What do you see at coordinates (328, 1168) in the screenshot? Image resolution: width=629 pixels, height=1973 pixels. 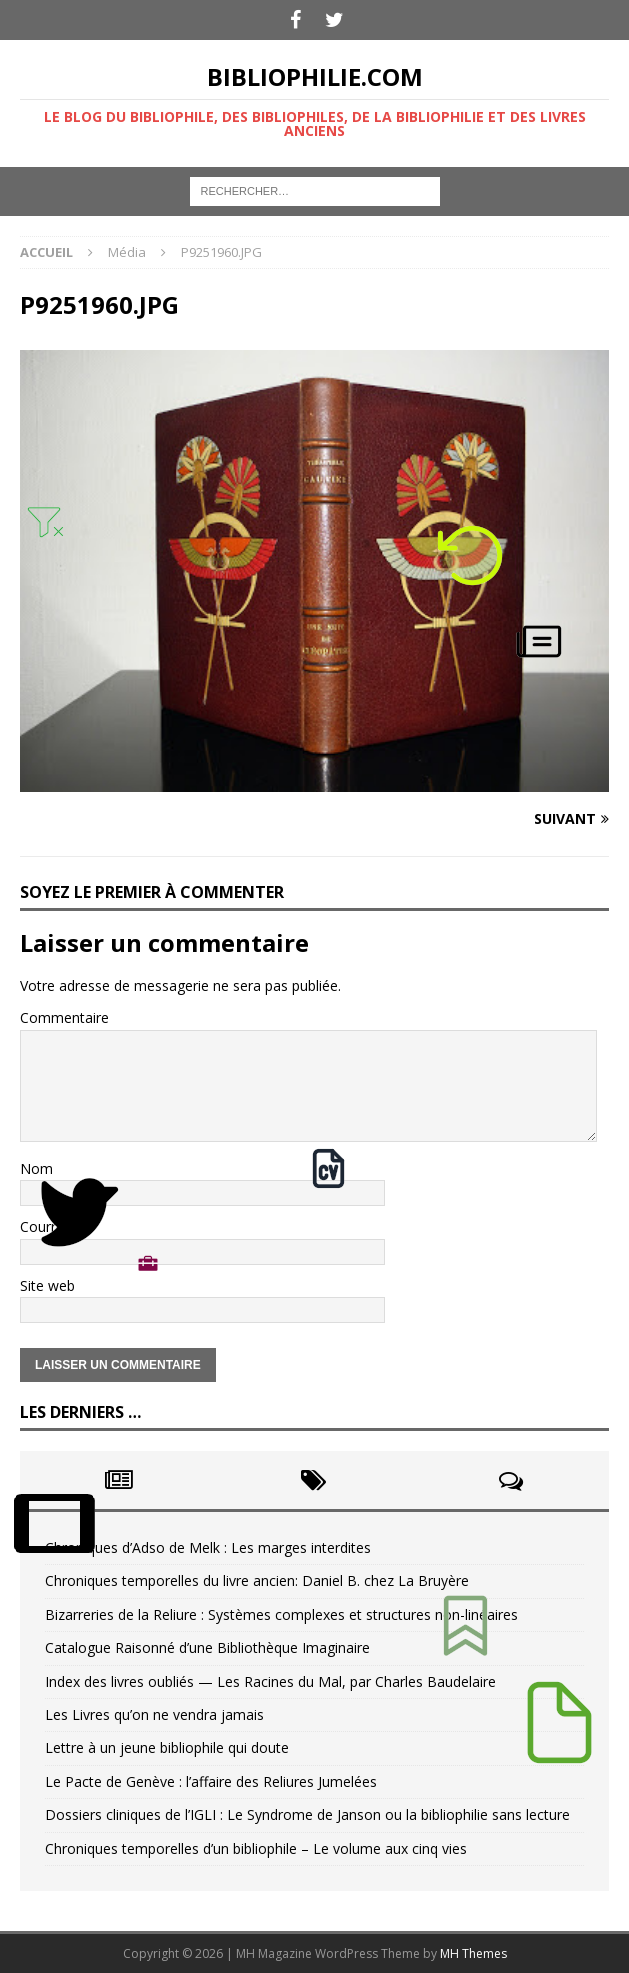 I see `view or upload your resume` at bounding box center [328, 1168].